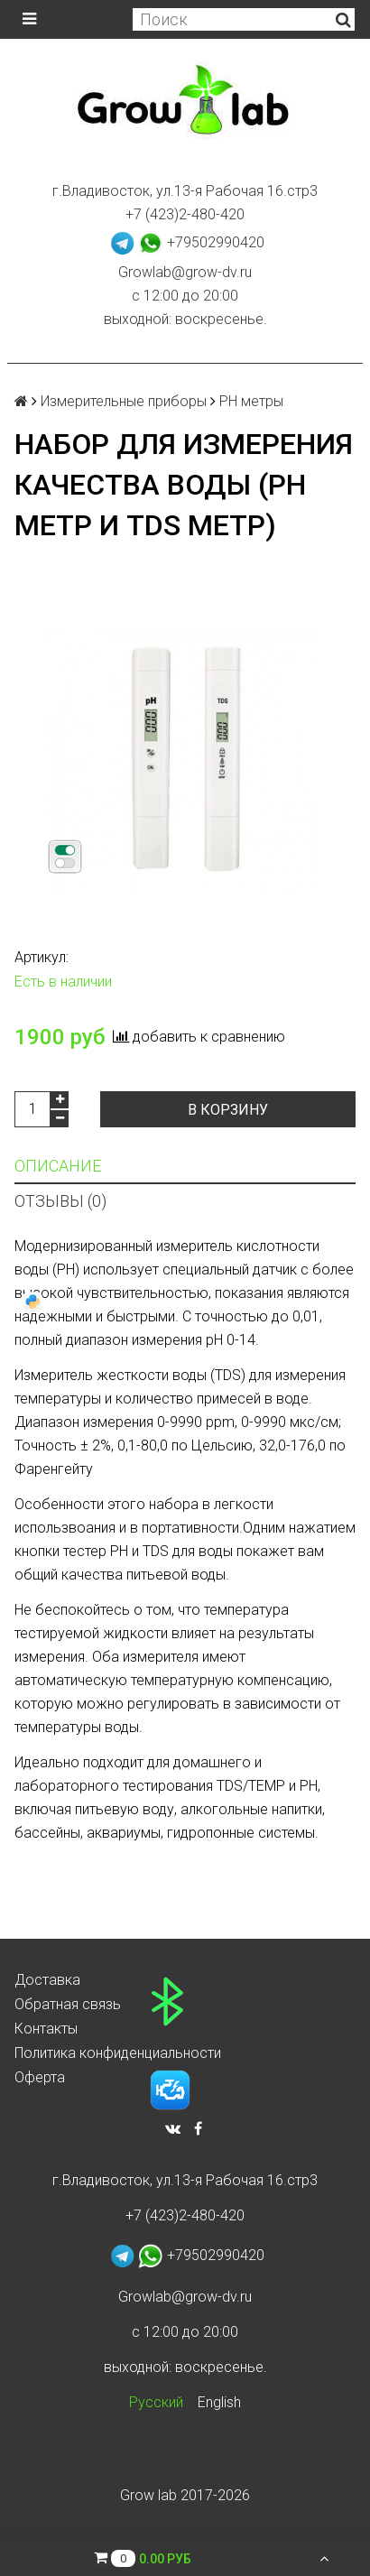 The width and height of the screenshot is (370, 2576). I want to click on open system settings or preferences, so click(65, 857).